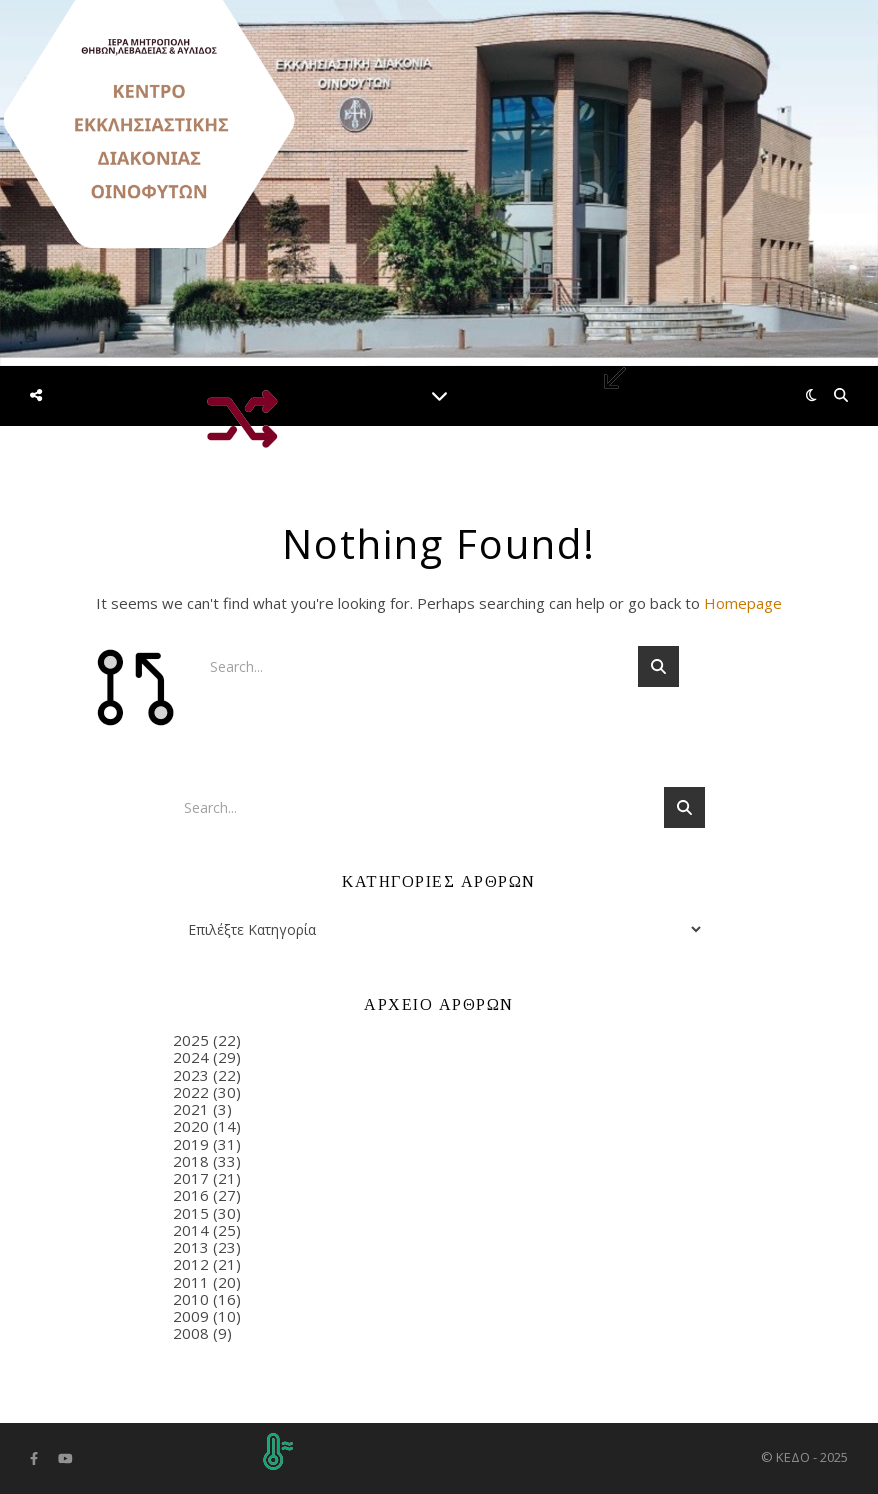 Image resolution: width=878 pixels, height=1494 pixels. Describe the element at coordinates (132, 687) in the screenshot. I see `create a new pull request` at that location.